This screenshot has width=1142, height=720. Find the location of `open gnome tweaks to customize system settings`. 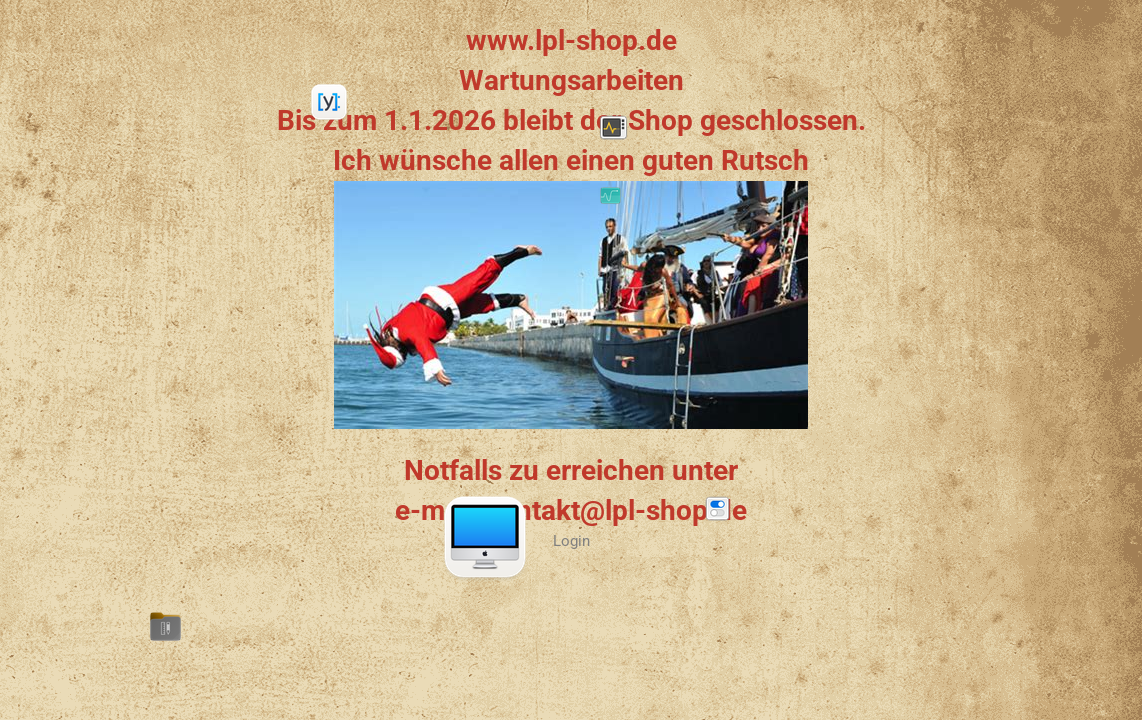

open gnome tweaks to customize system settings is located at coordinates (717, 508).